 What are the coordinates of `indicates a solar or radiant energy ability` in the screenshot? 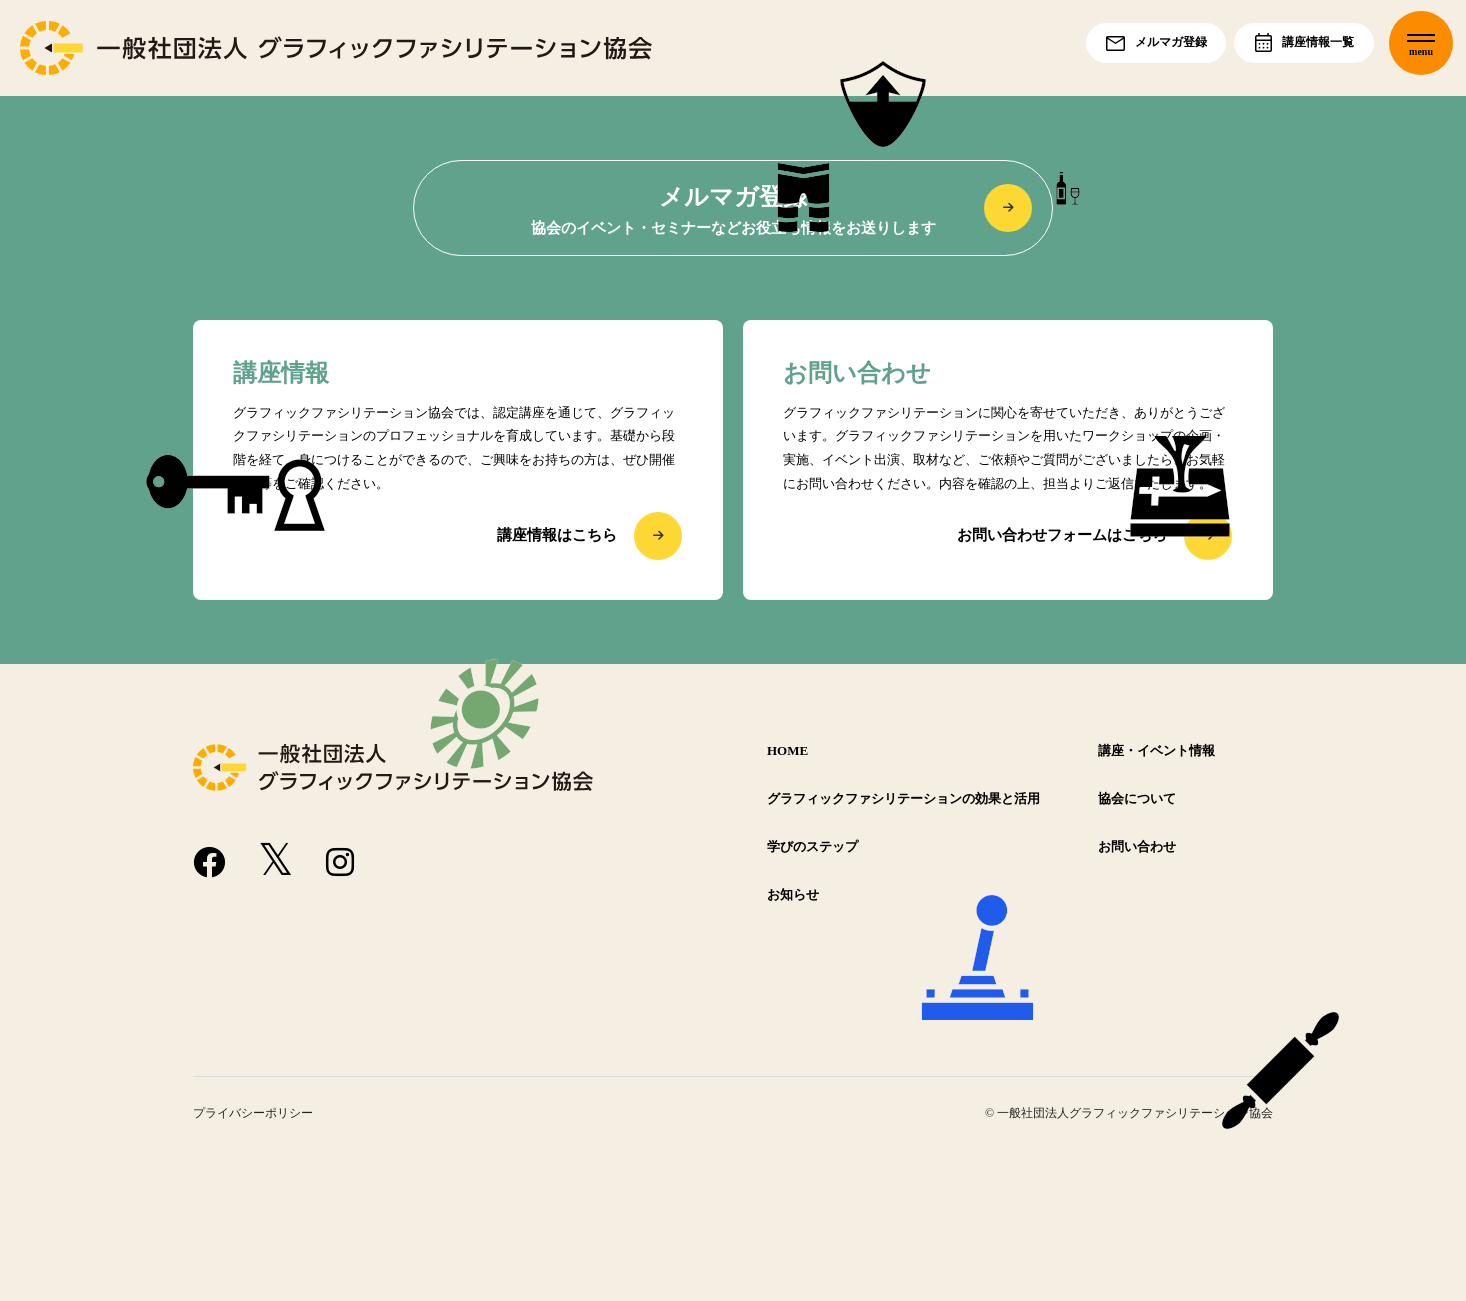 It's located at (485, 713).